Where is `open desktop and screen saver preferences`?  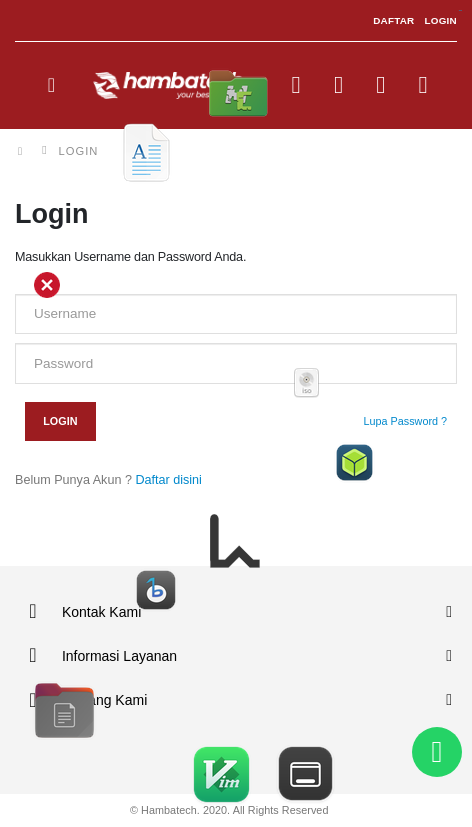
open desktop and screen saver preferences is located at coordinates (305, 774).